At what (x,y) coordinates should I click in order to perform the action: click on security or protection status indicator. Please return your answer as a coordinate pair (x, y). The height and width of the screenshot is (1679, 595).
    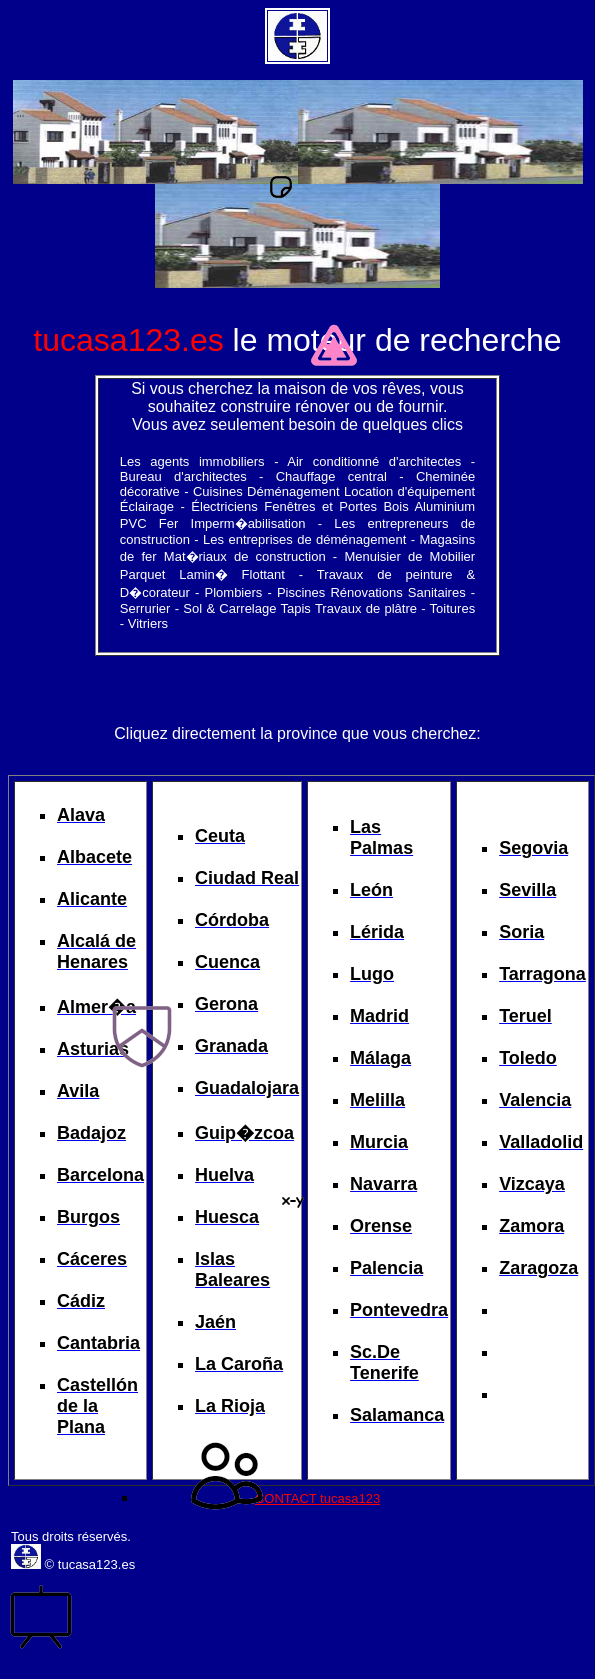
    Looking at the image, I should click on (142, 1033).